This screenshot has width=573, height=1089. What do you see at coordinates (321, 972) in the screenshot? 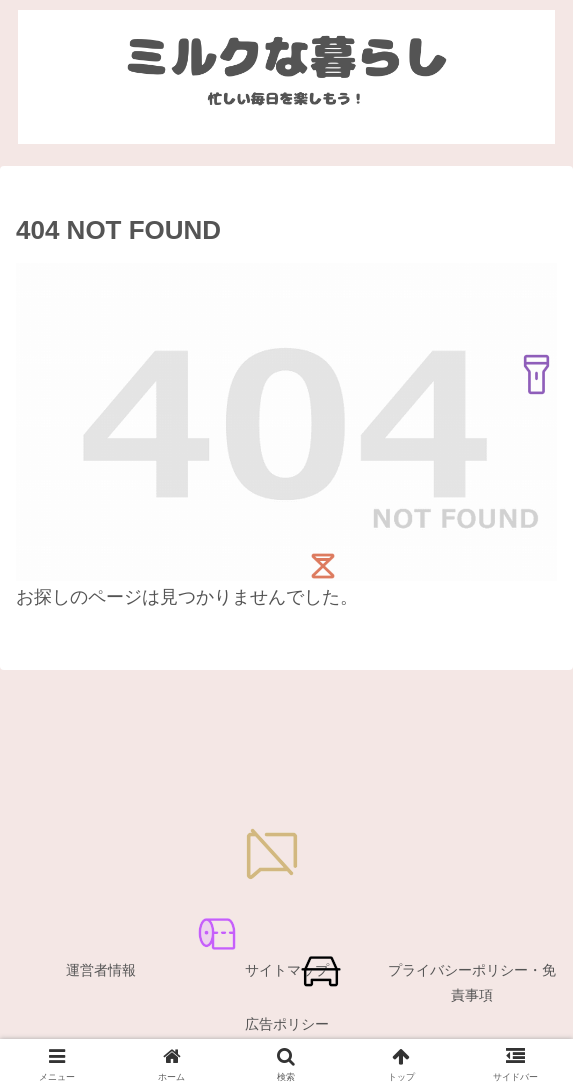
I see `access vehicle or driving settings` at bounding box center [321, 972].